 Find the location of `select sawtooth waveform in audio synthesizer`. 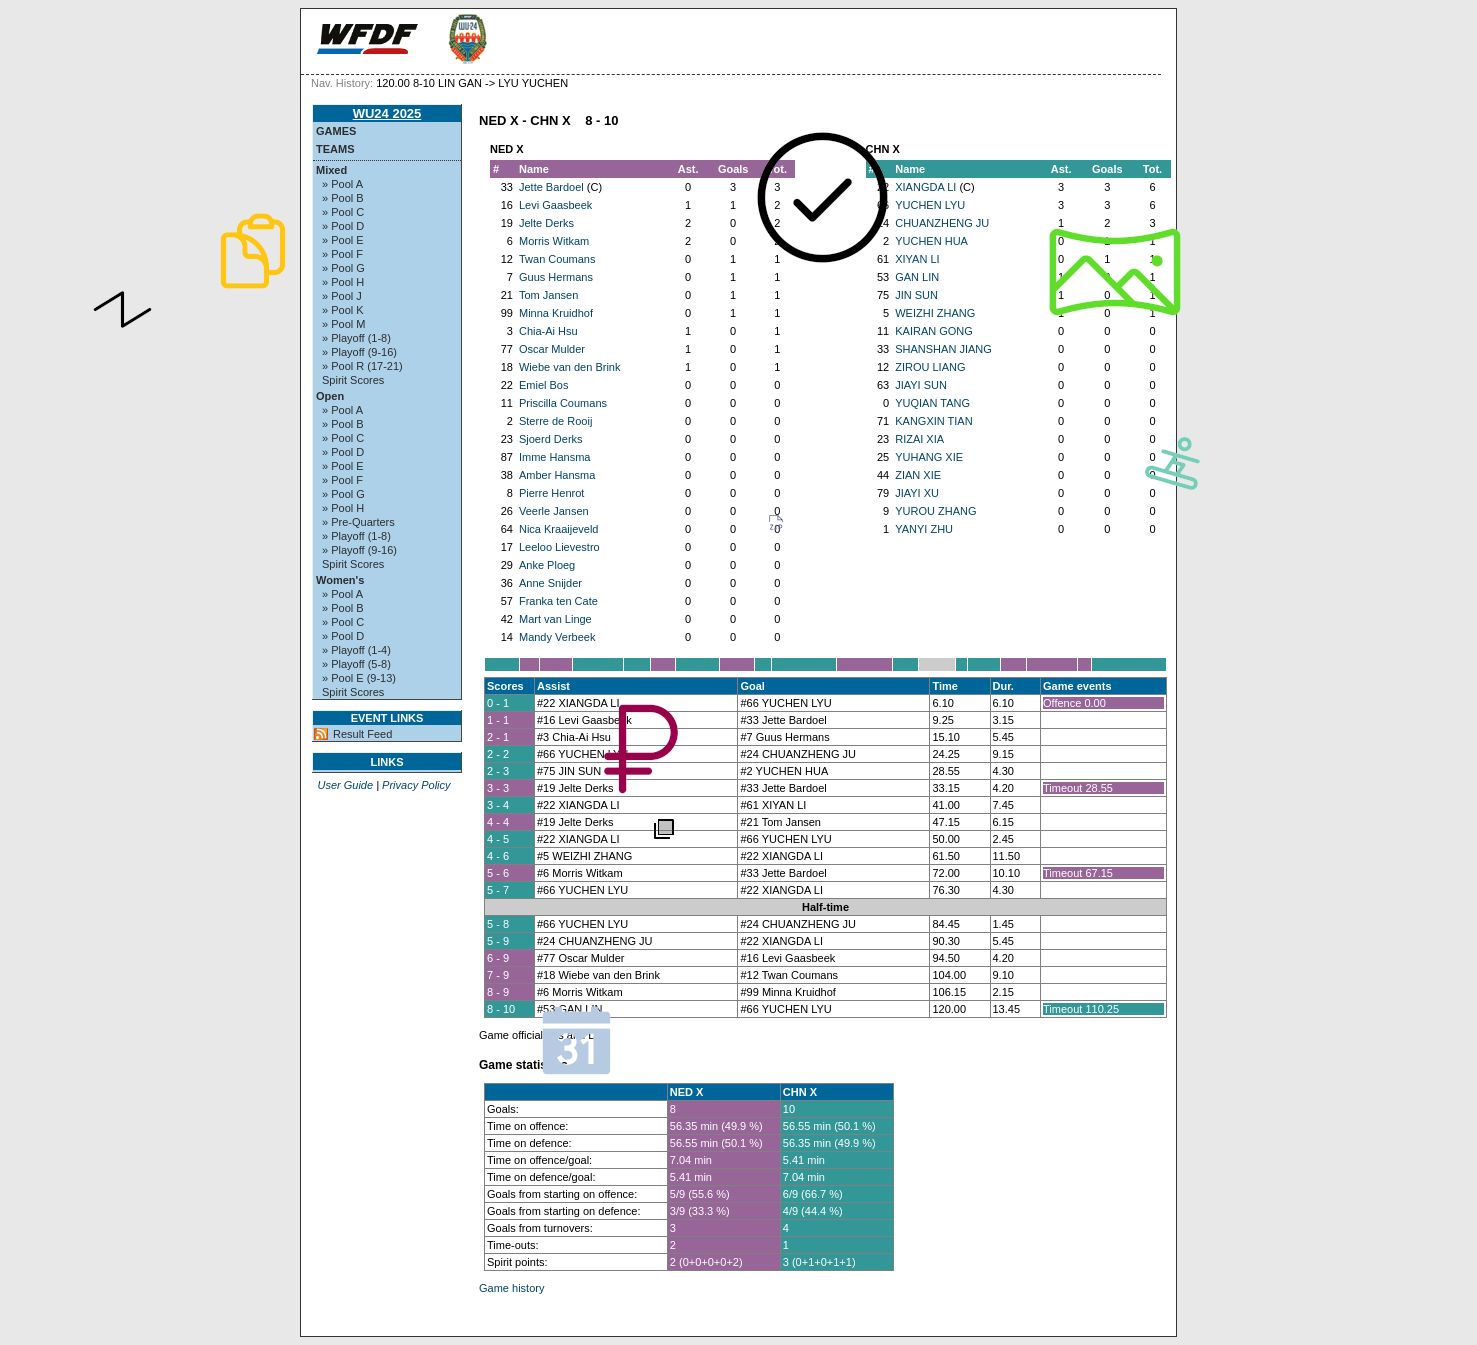

select sawtooth waveform in audio synthesizer is located at coordinates (122, 309).